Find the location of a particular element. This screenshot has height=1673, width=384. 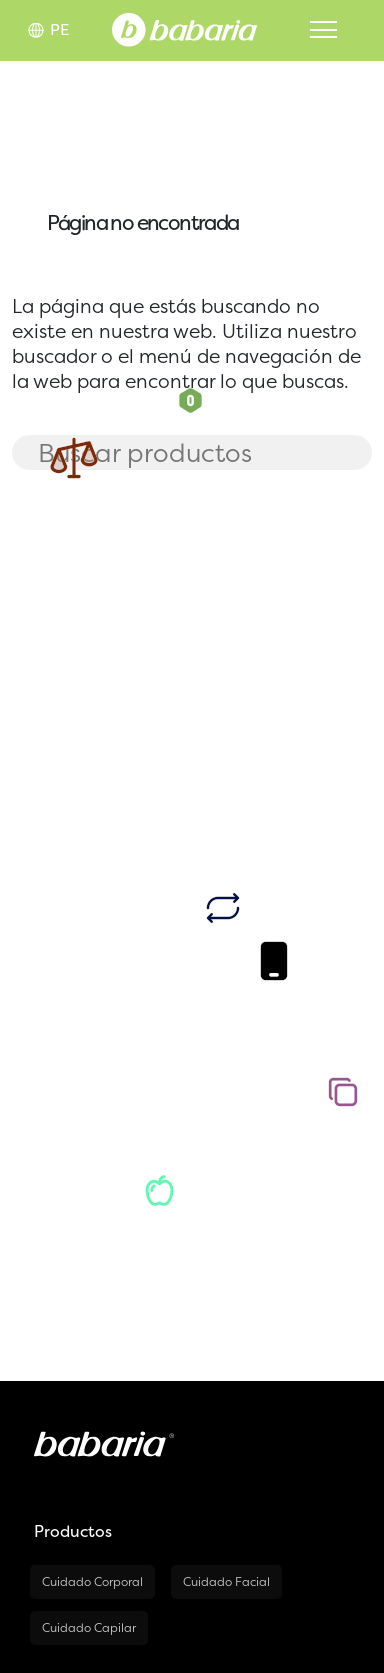

indicates zero items or empty count is located at coordinates (190, 400).